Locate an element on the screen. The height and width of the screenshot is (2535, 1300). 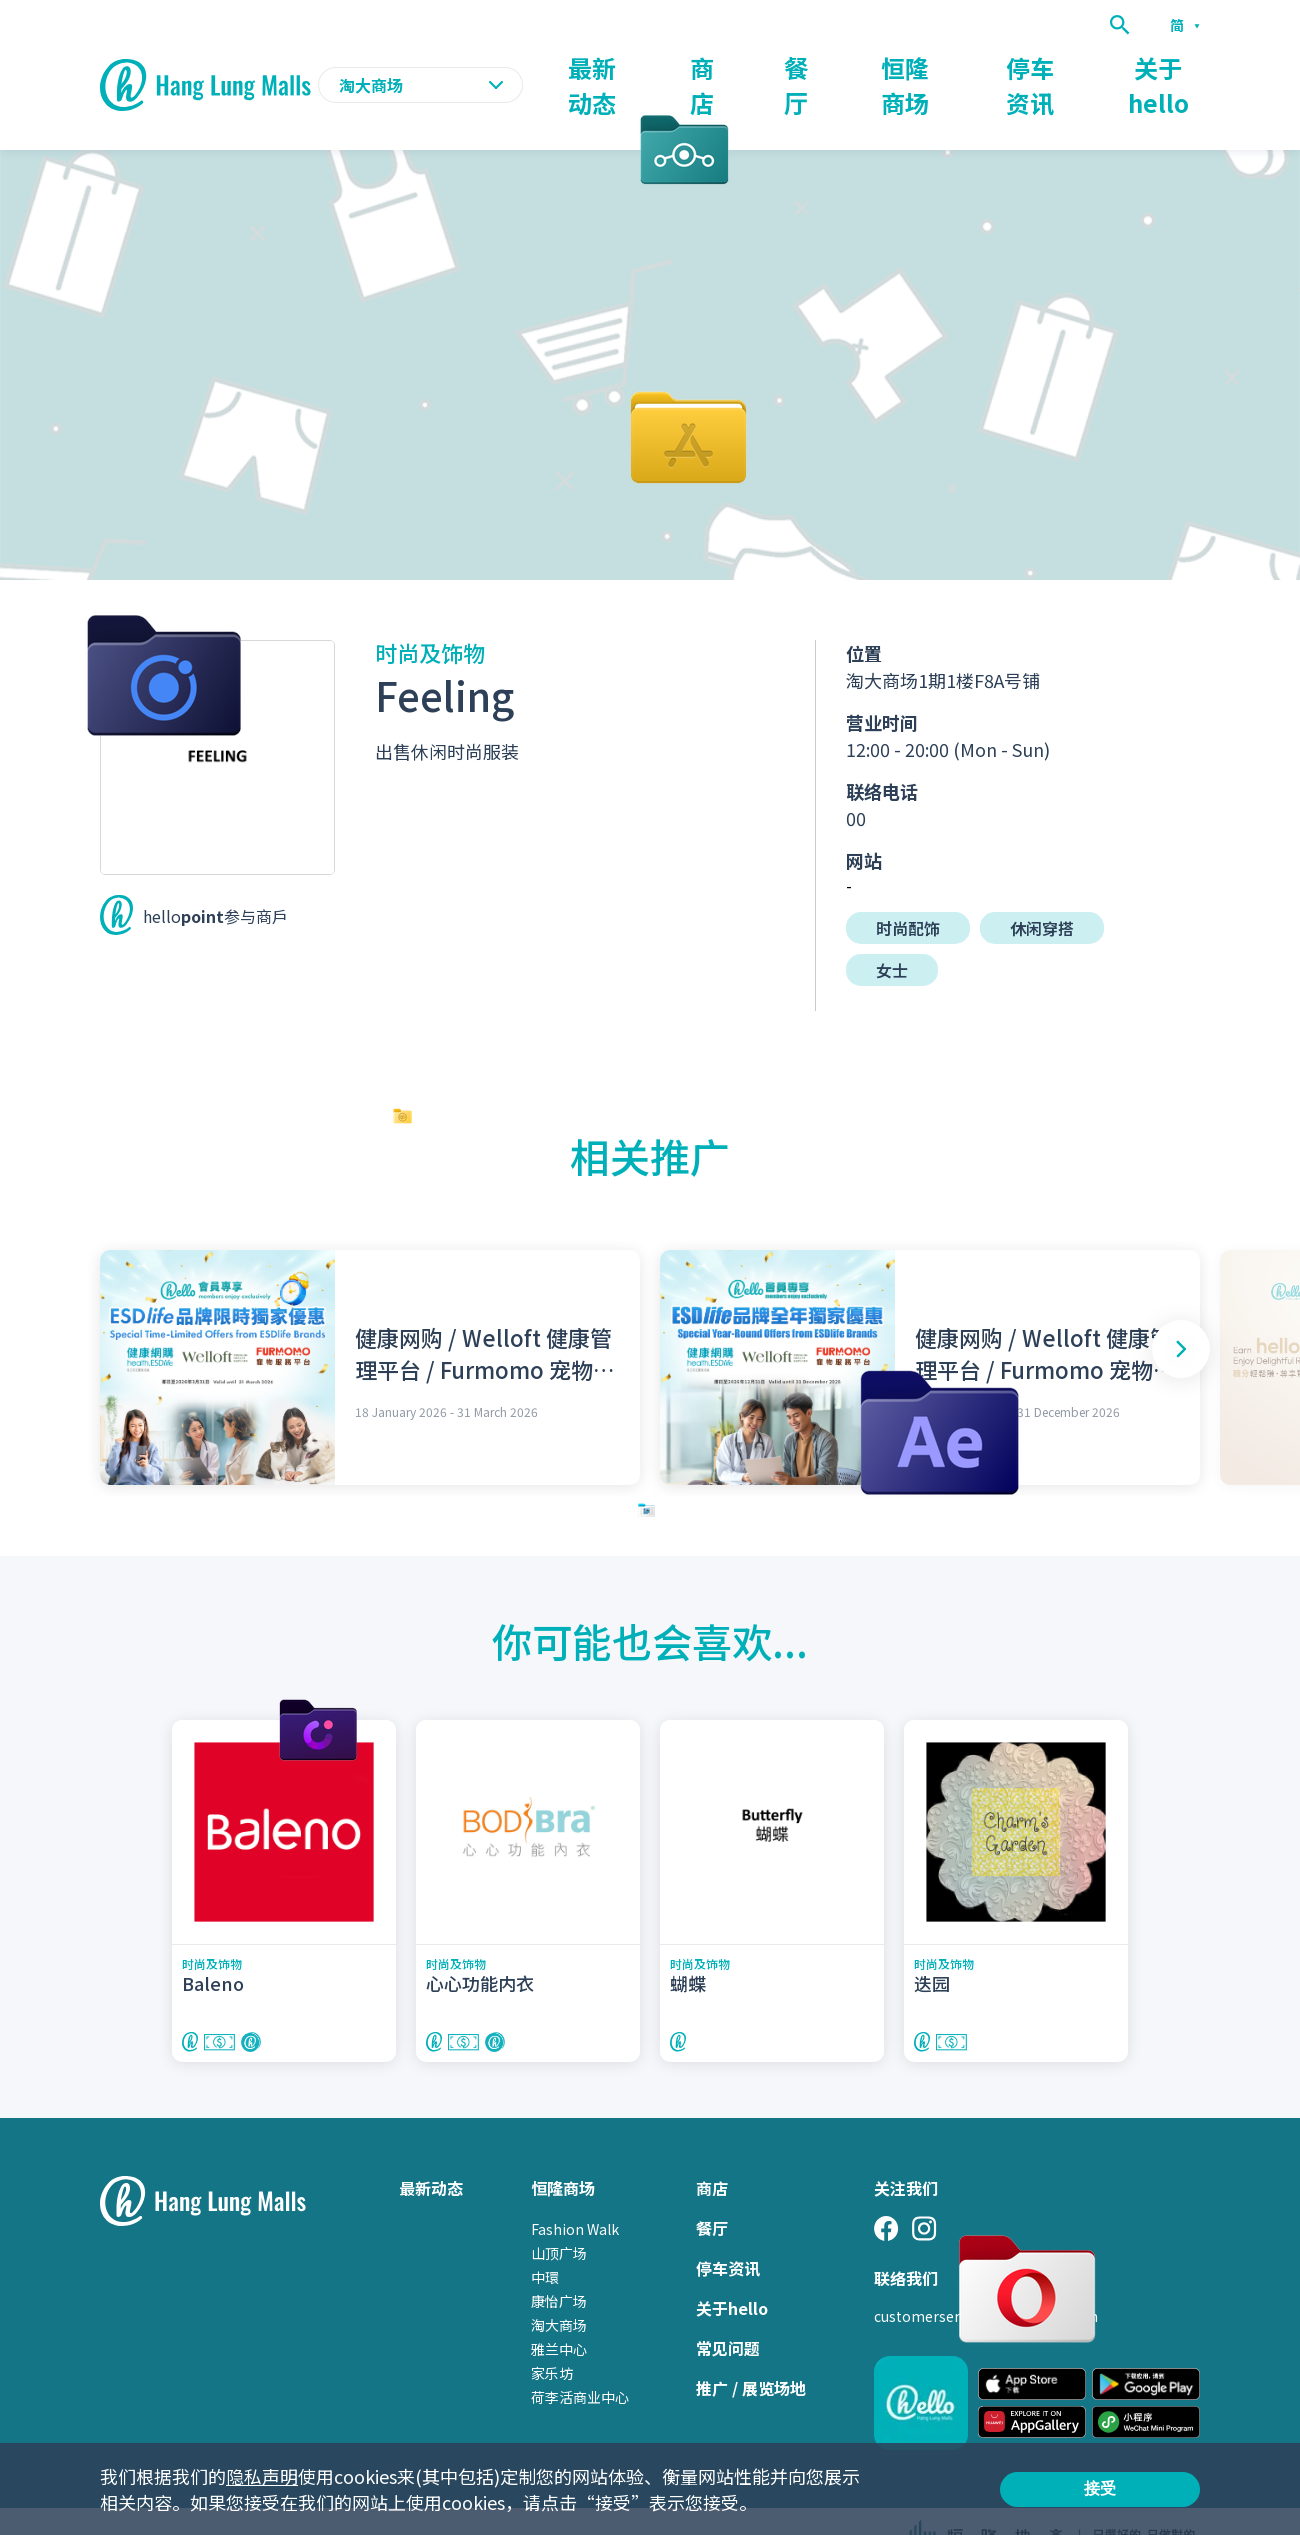
open ionic framework project folder is located at coordinates (163, 679).